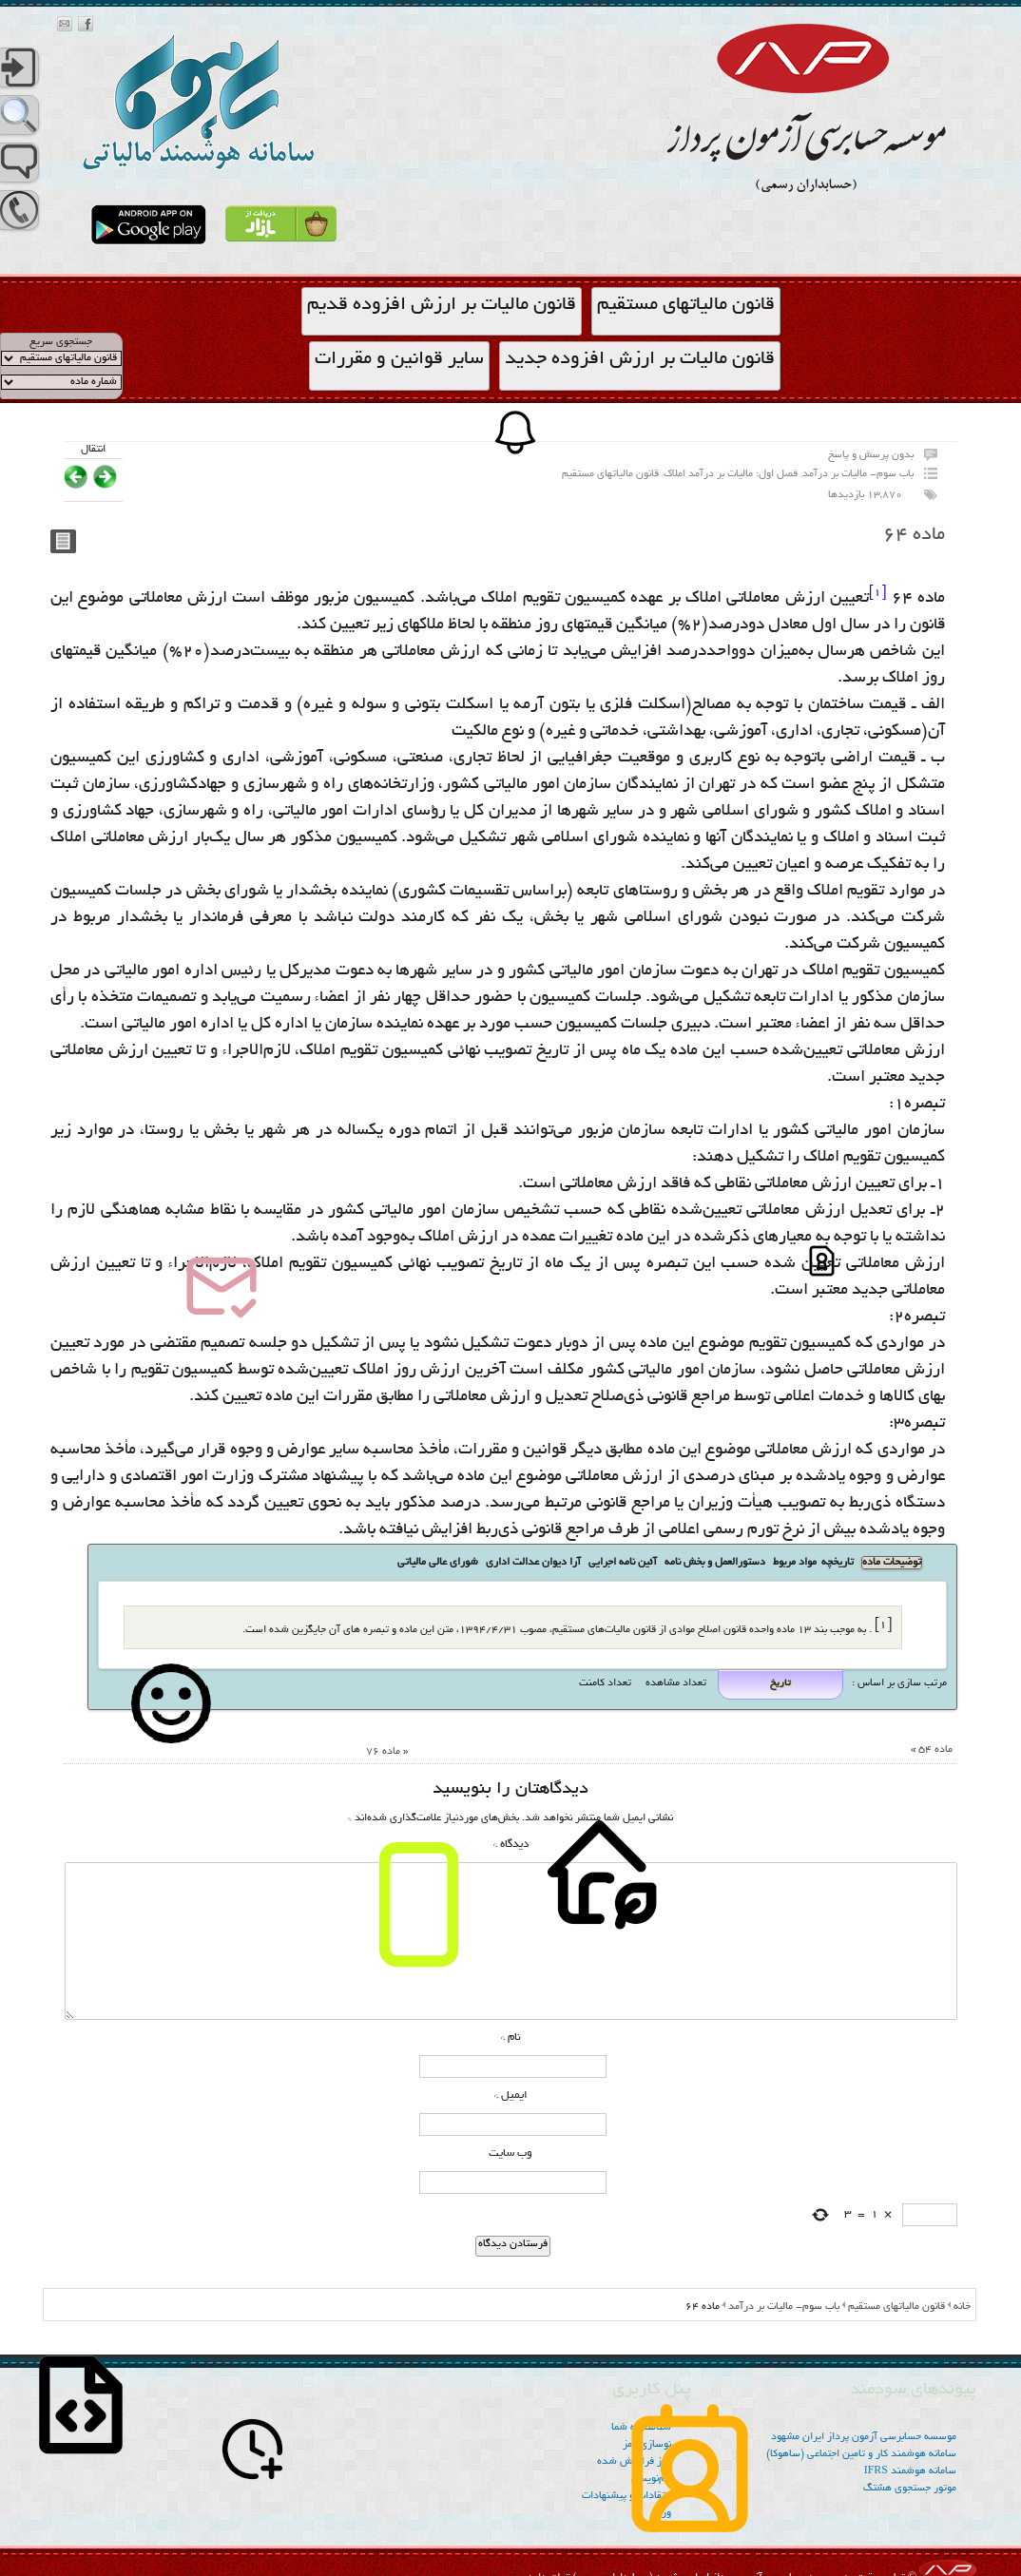  I want to click on view eco-friendly home settings, so click(599, 1872).